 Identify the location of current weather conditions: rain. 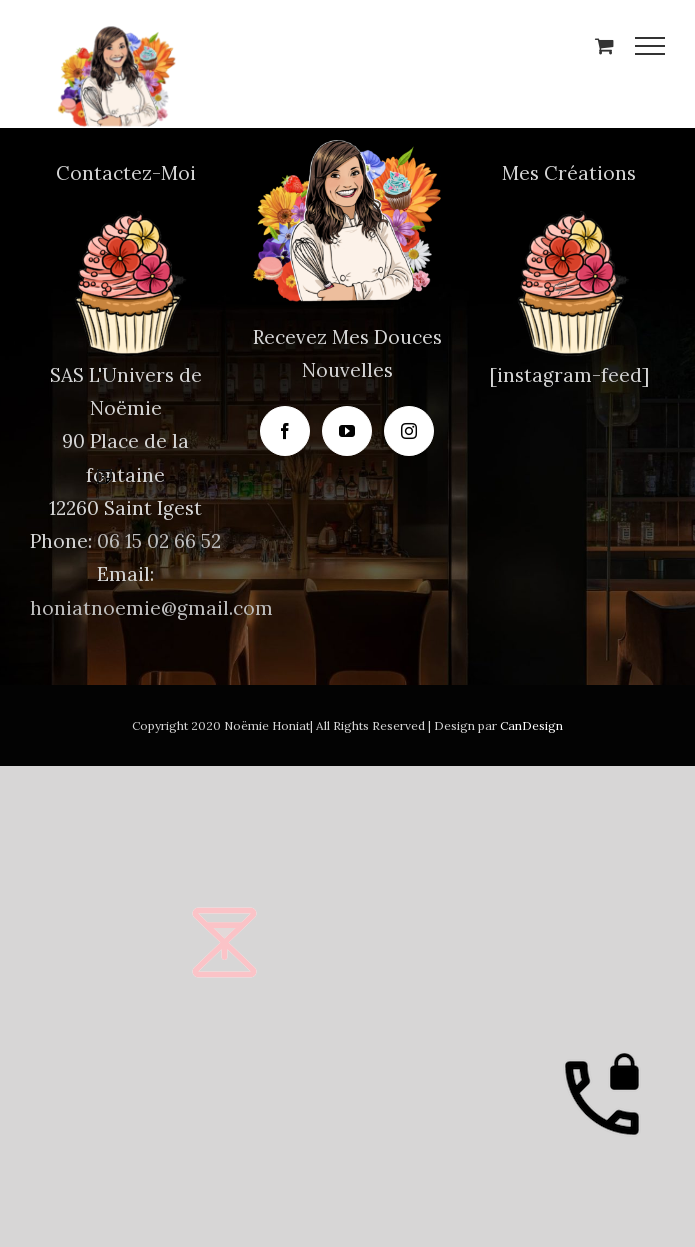
(560, 288).